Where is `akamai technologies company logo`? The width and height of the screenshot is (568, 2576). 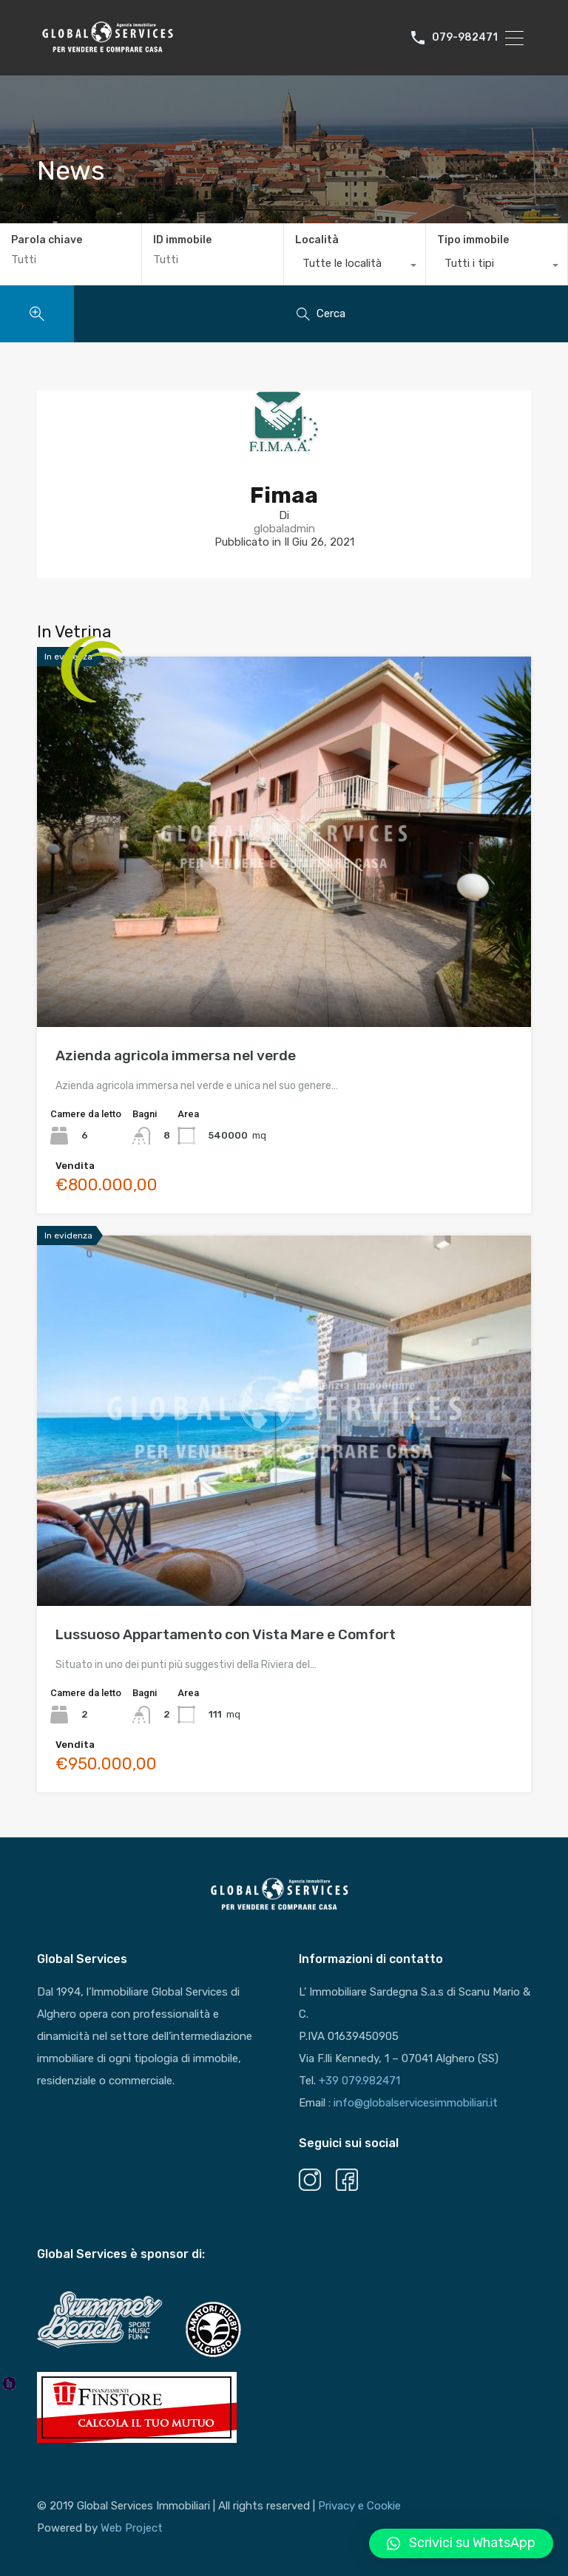
akamai technologies company logo is located at coordinates (92, 669).